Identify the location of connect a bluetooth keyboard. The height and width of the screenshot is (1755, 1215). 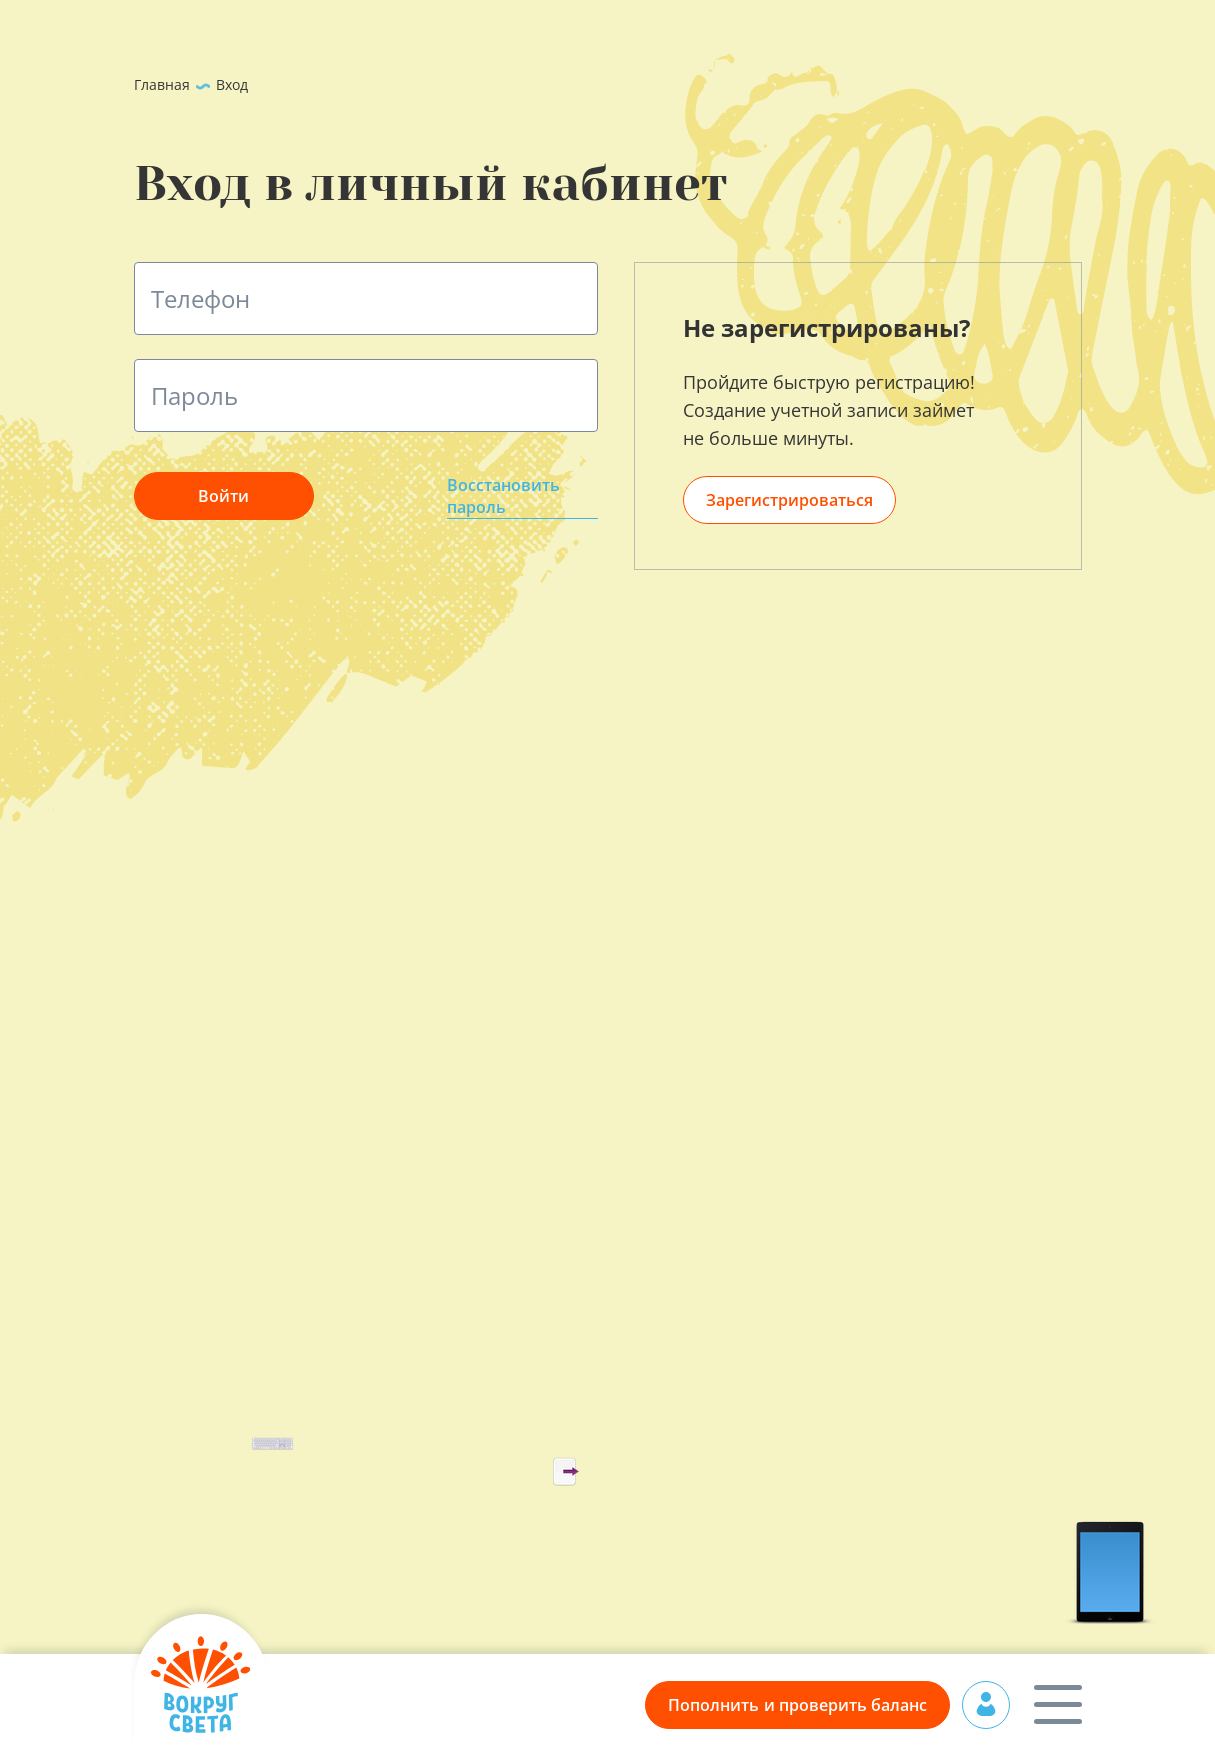
(272, 1443).